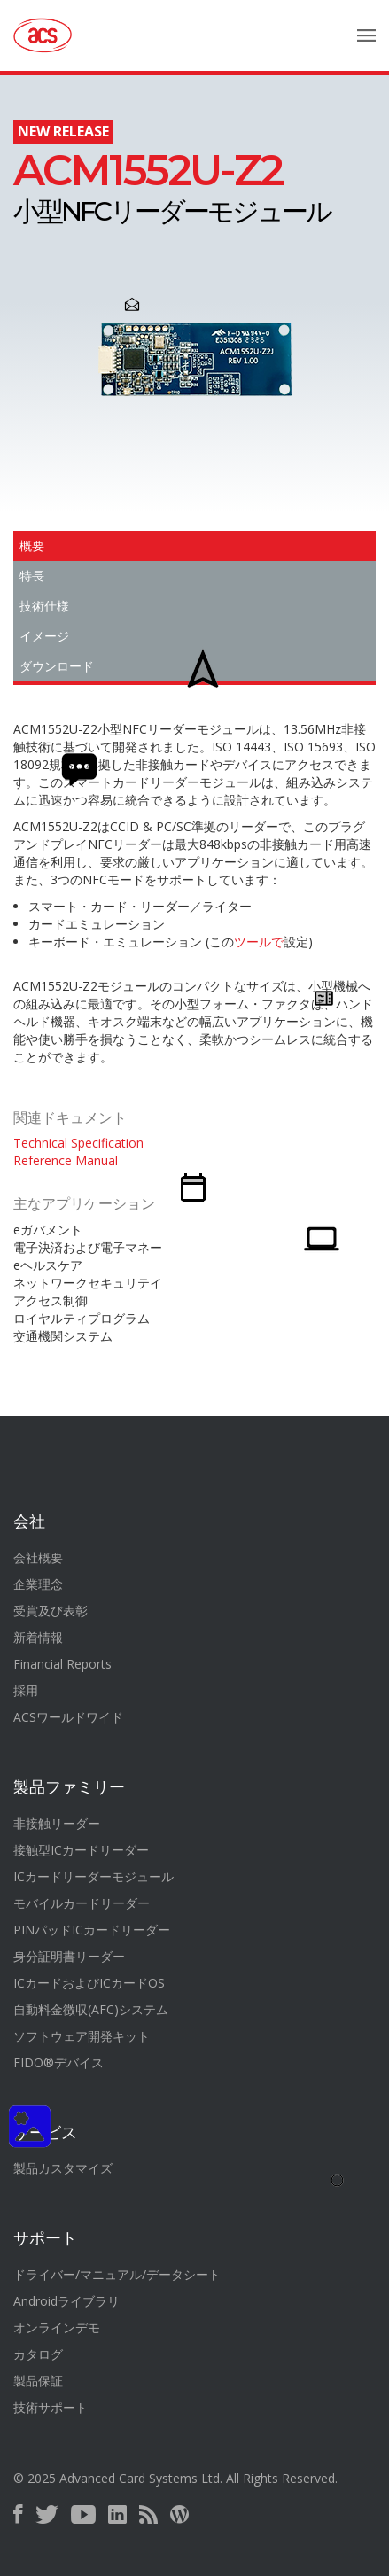  I want to click on view today's date, so click(193, 1187).